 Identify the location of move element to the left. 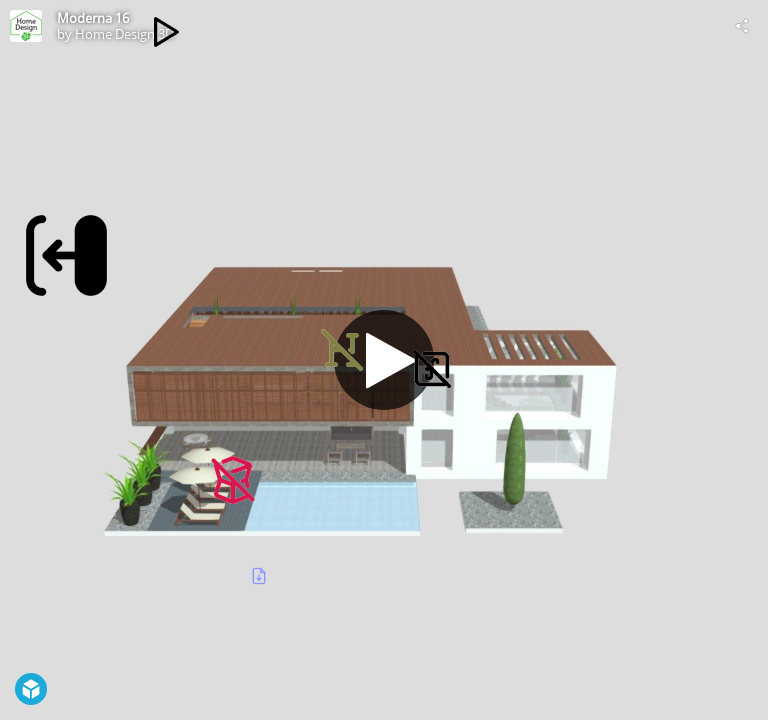
(66, 255).